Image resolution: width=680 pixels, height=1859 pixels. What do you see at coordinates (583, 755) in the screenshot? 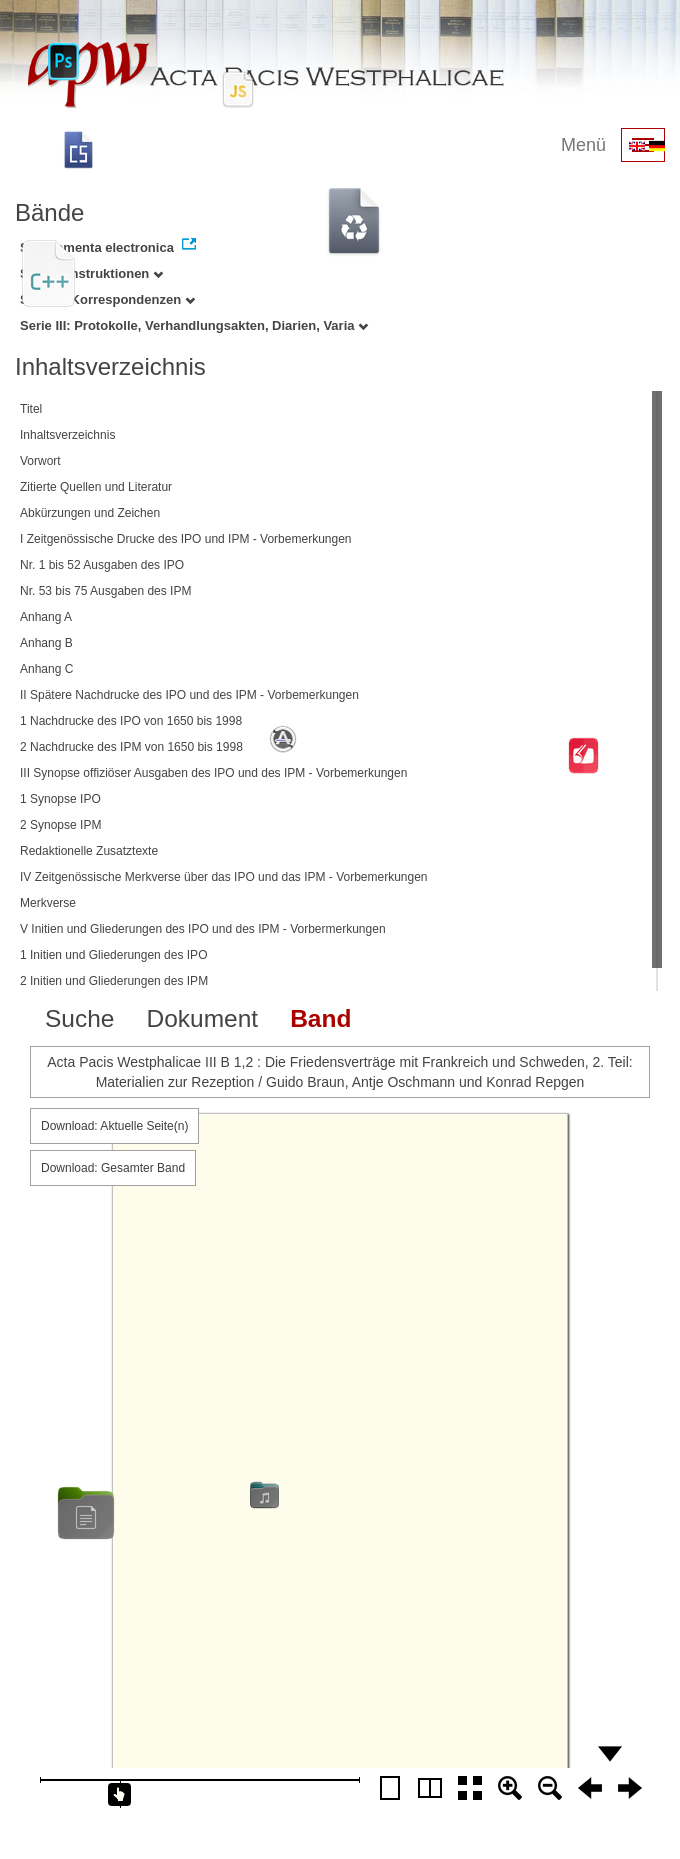
I see `an eps vector image file` at bounding box center [583, 755].